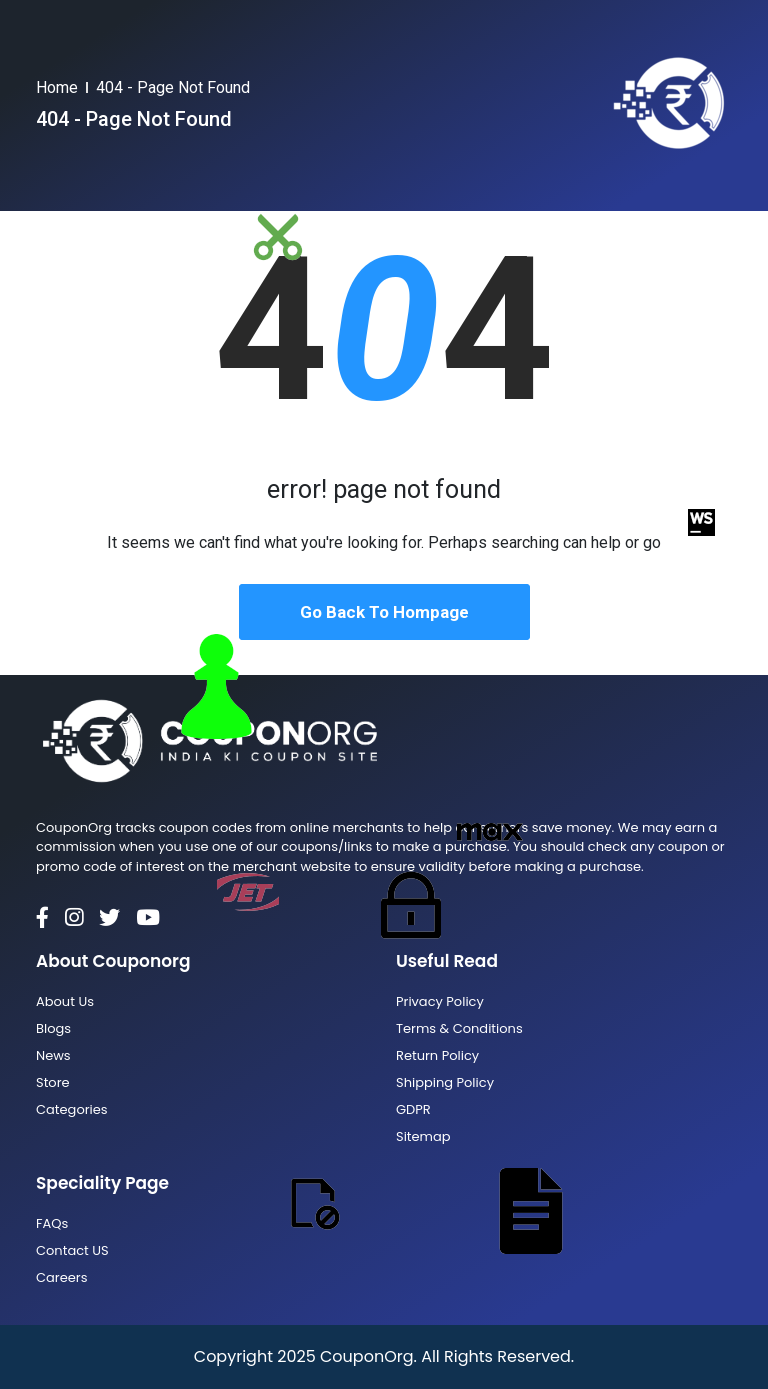 The image size is (768, 1389). What do you see at coordinates (701, 522) in the screenshot?
I see `open WebStorm IDE` at bounding box center [701, 522].